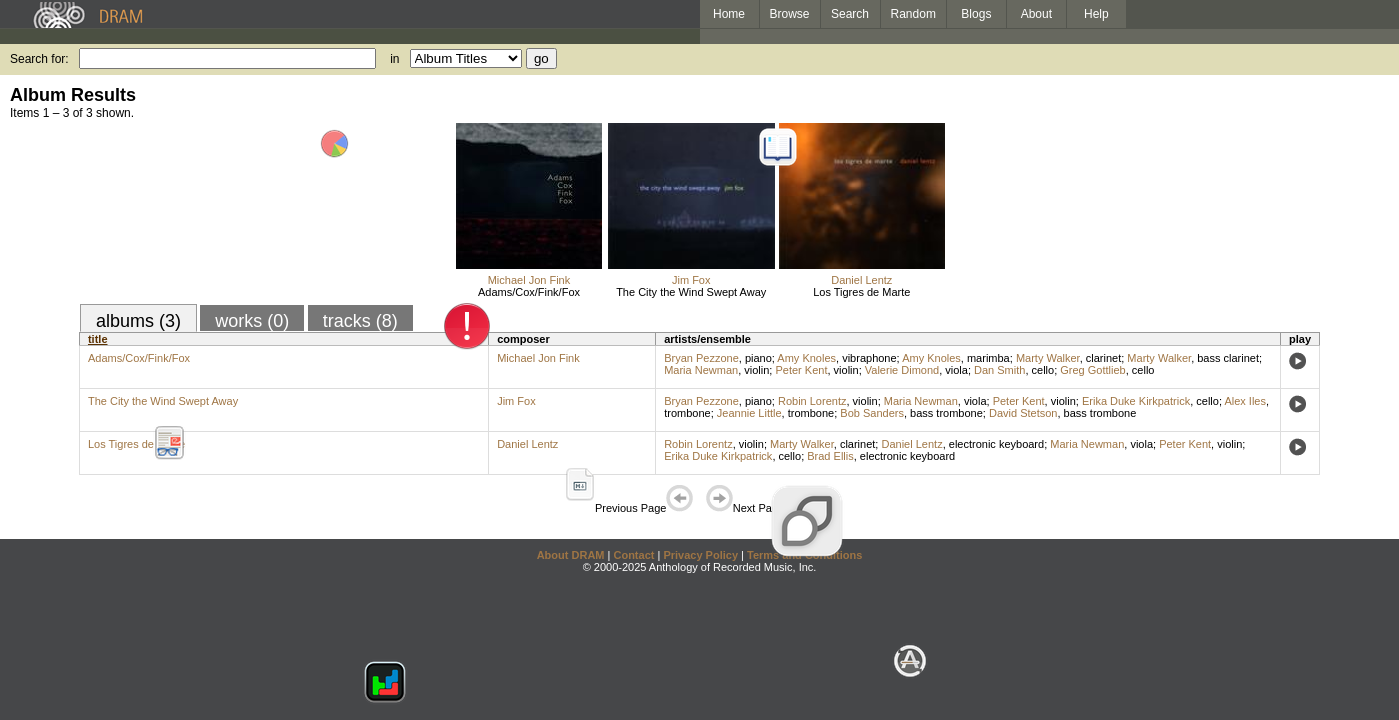  What do you see at coordinates (580, 484) in the screenshot?
I see `a markdown text file` at bounding box center [580, 484].